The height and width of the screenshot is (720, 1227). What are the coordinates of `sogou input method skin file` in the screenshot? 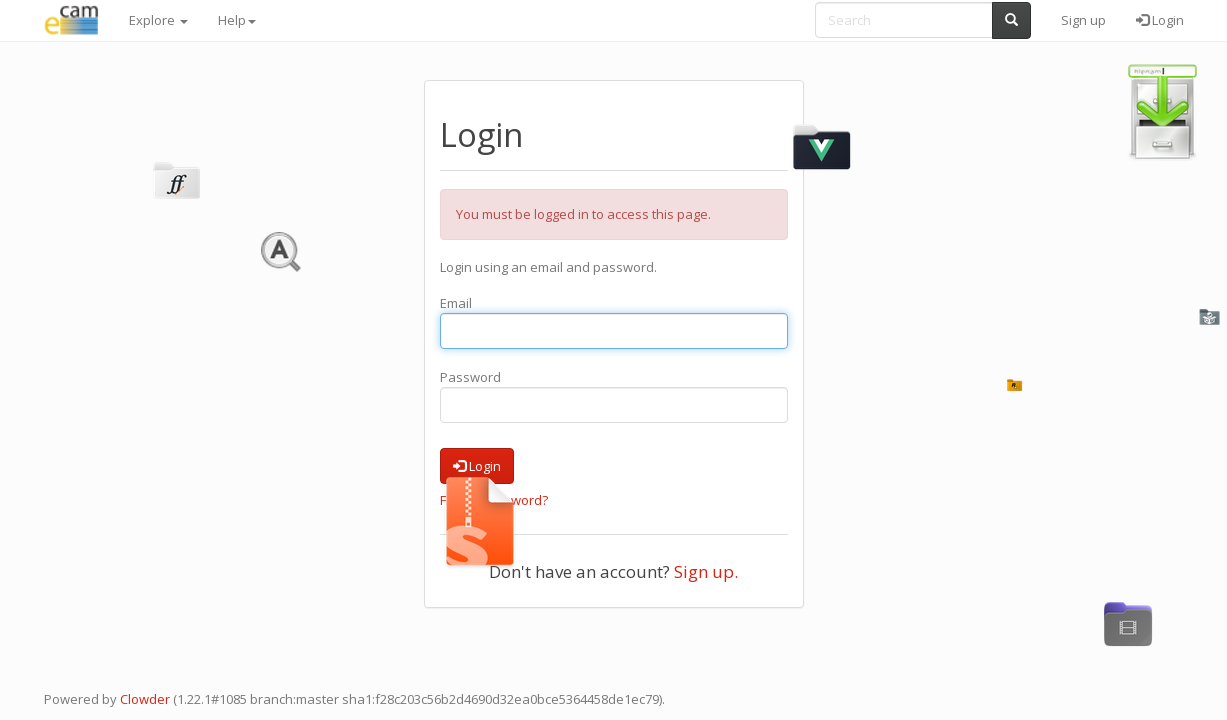 It's located at (480, 523).